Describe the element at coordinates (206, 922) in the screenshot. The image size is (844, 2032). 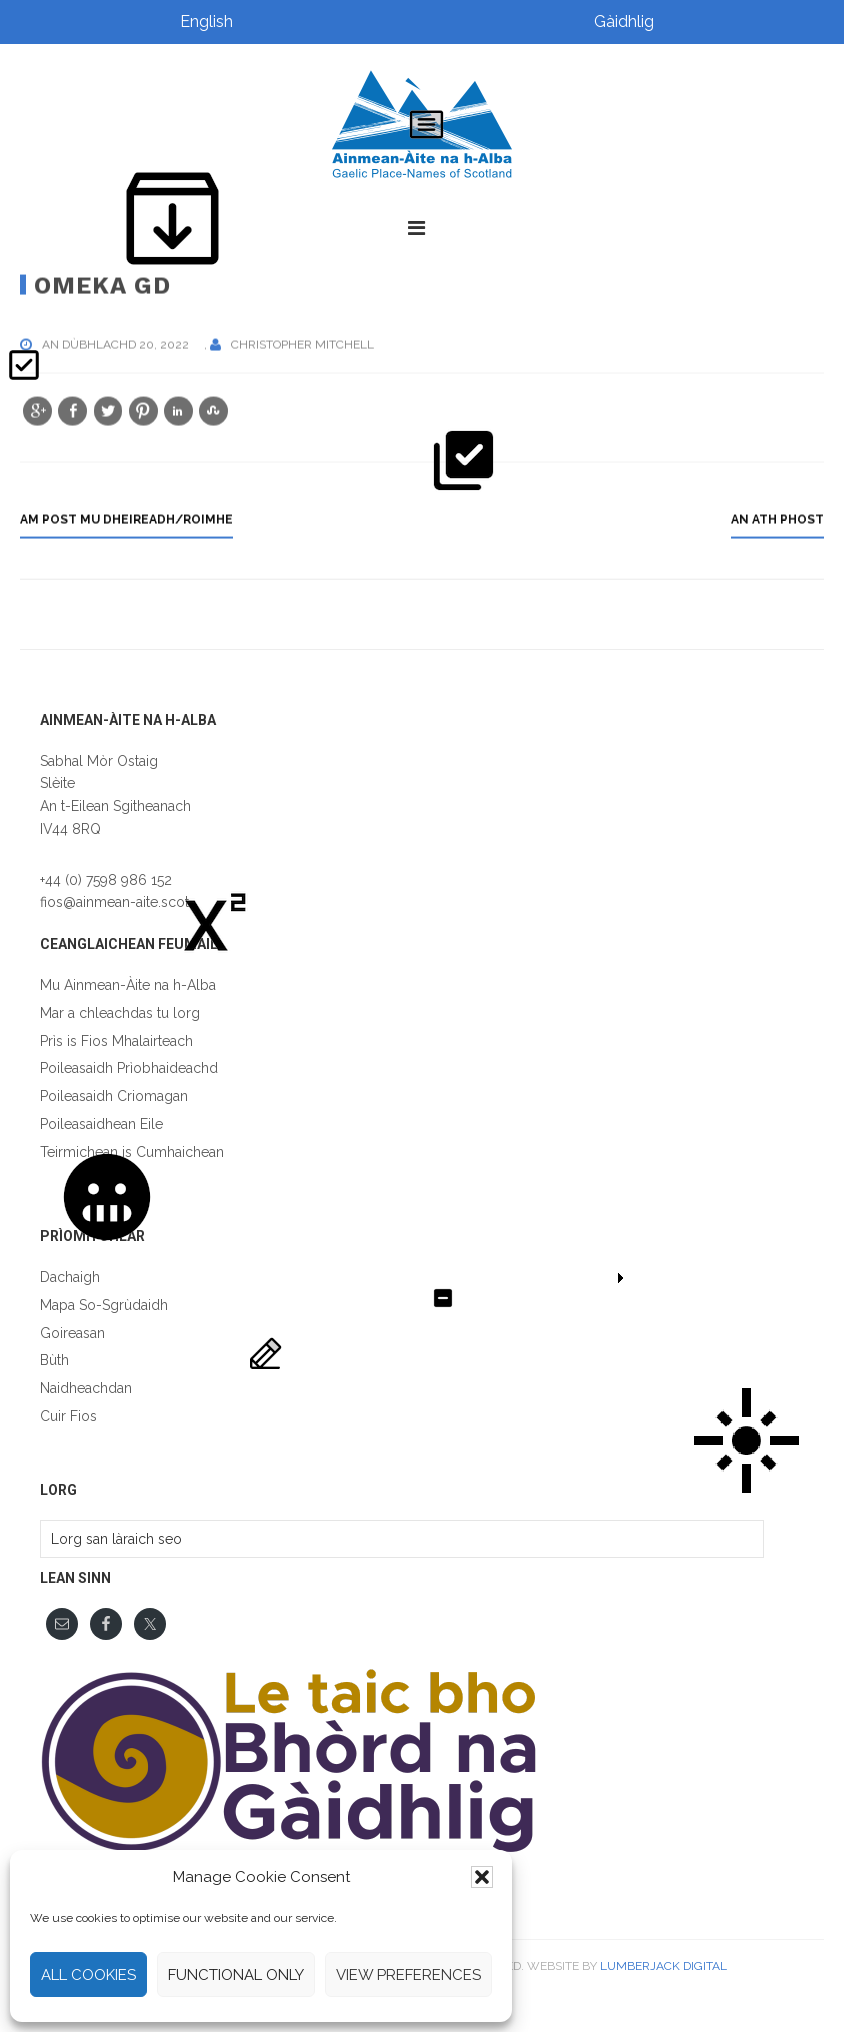
I see `format selected text as superscript` at that location.